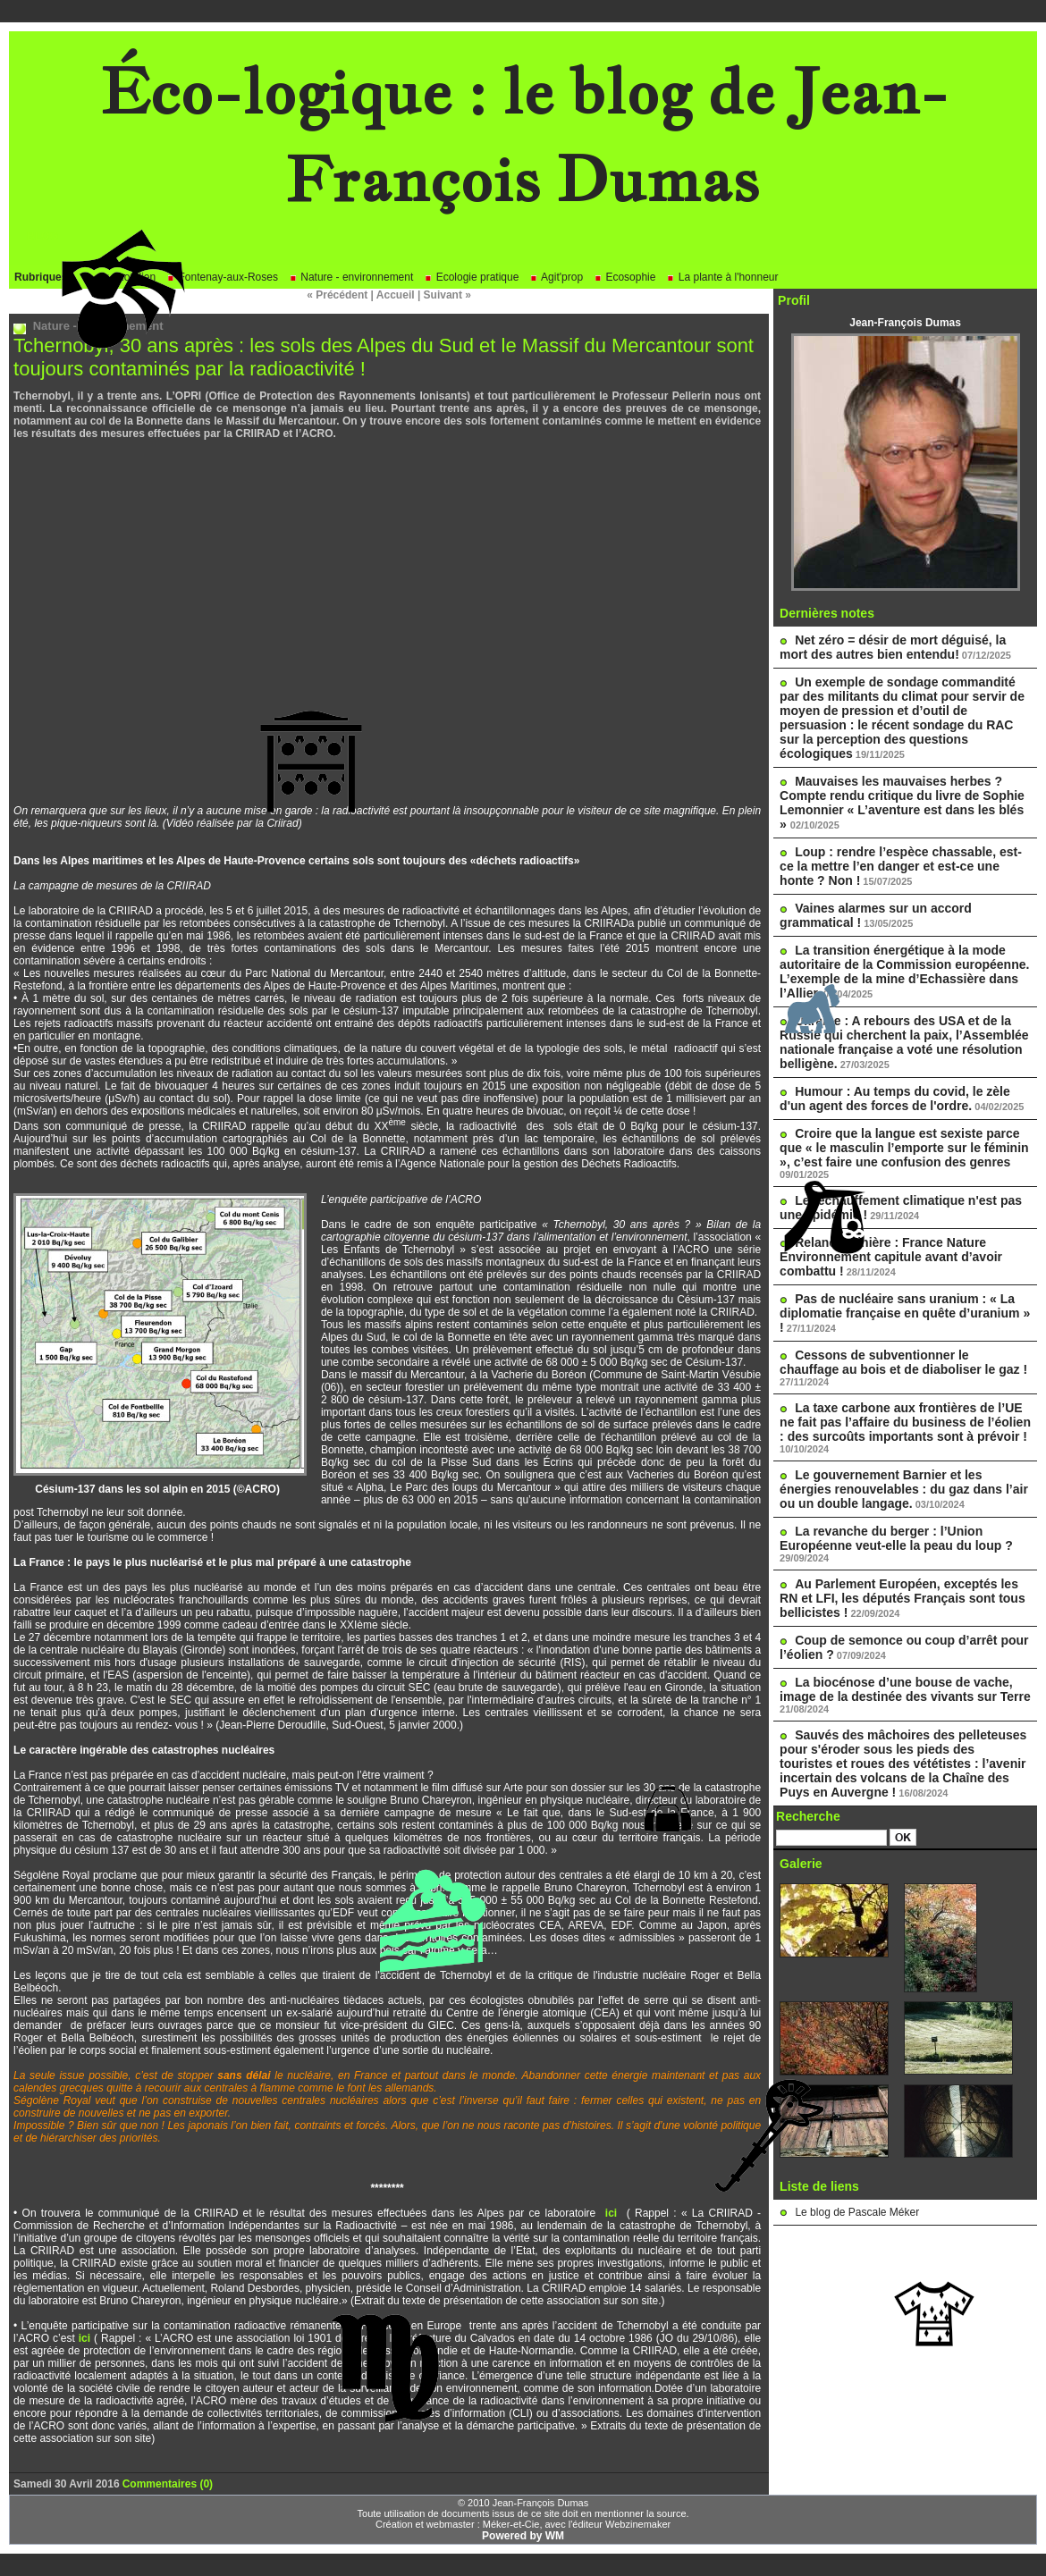  Describe the element at coordinates (934, 2314) in the screenshot. I see `equip armor or defensive gear` at that location.